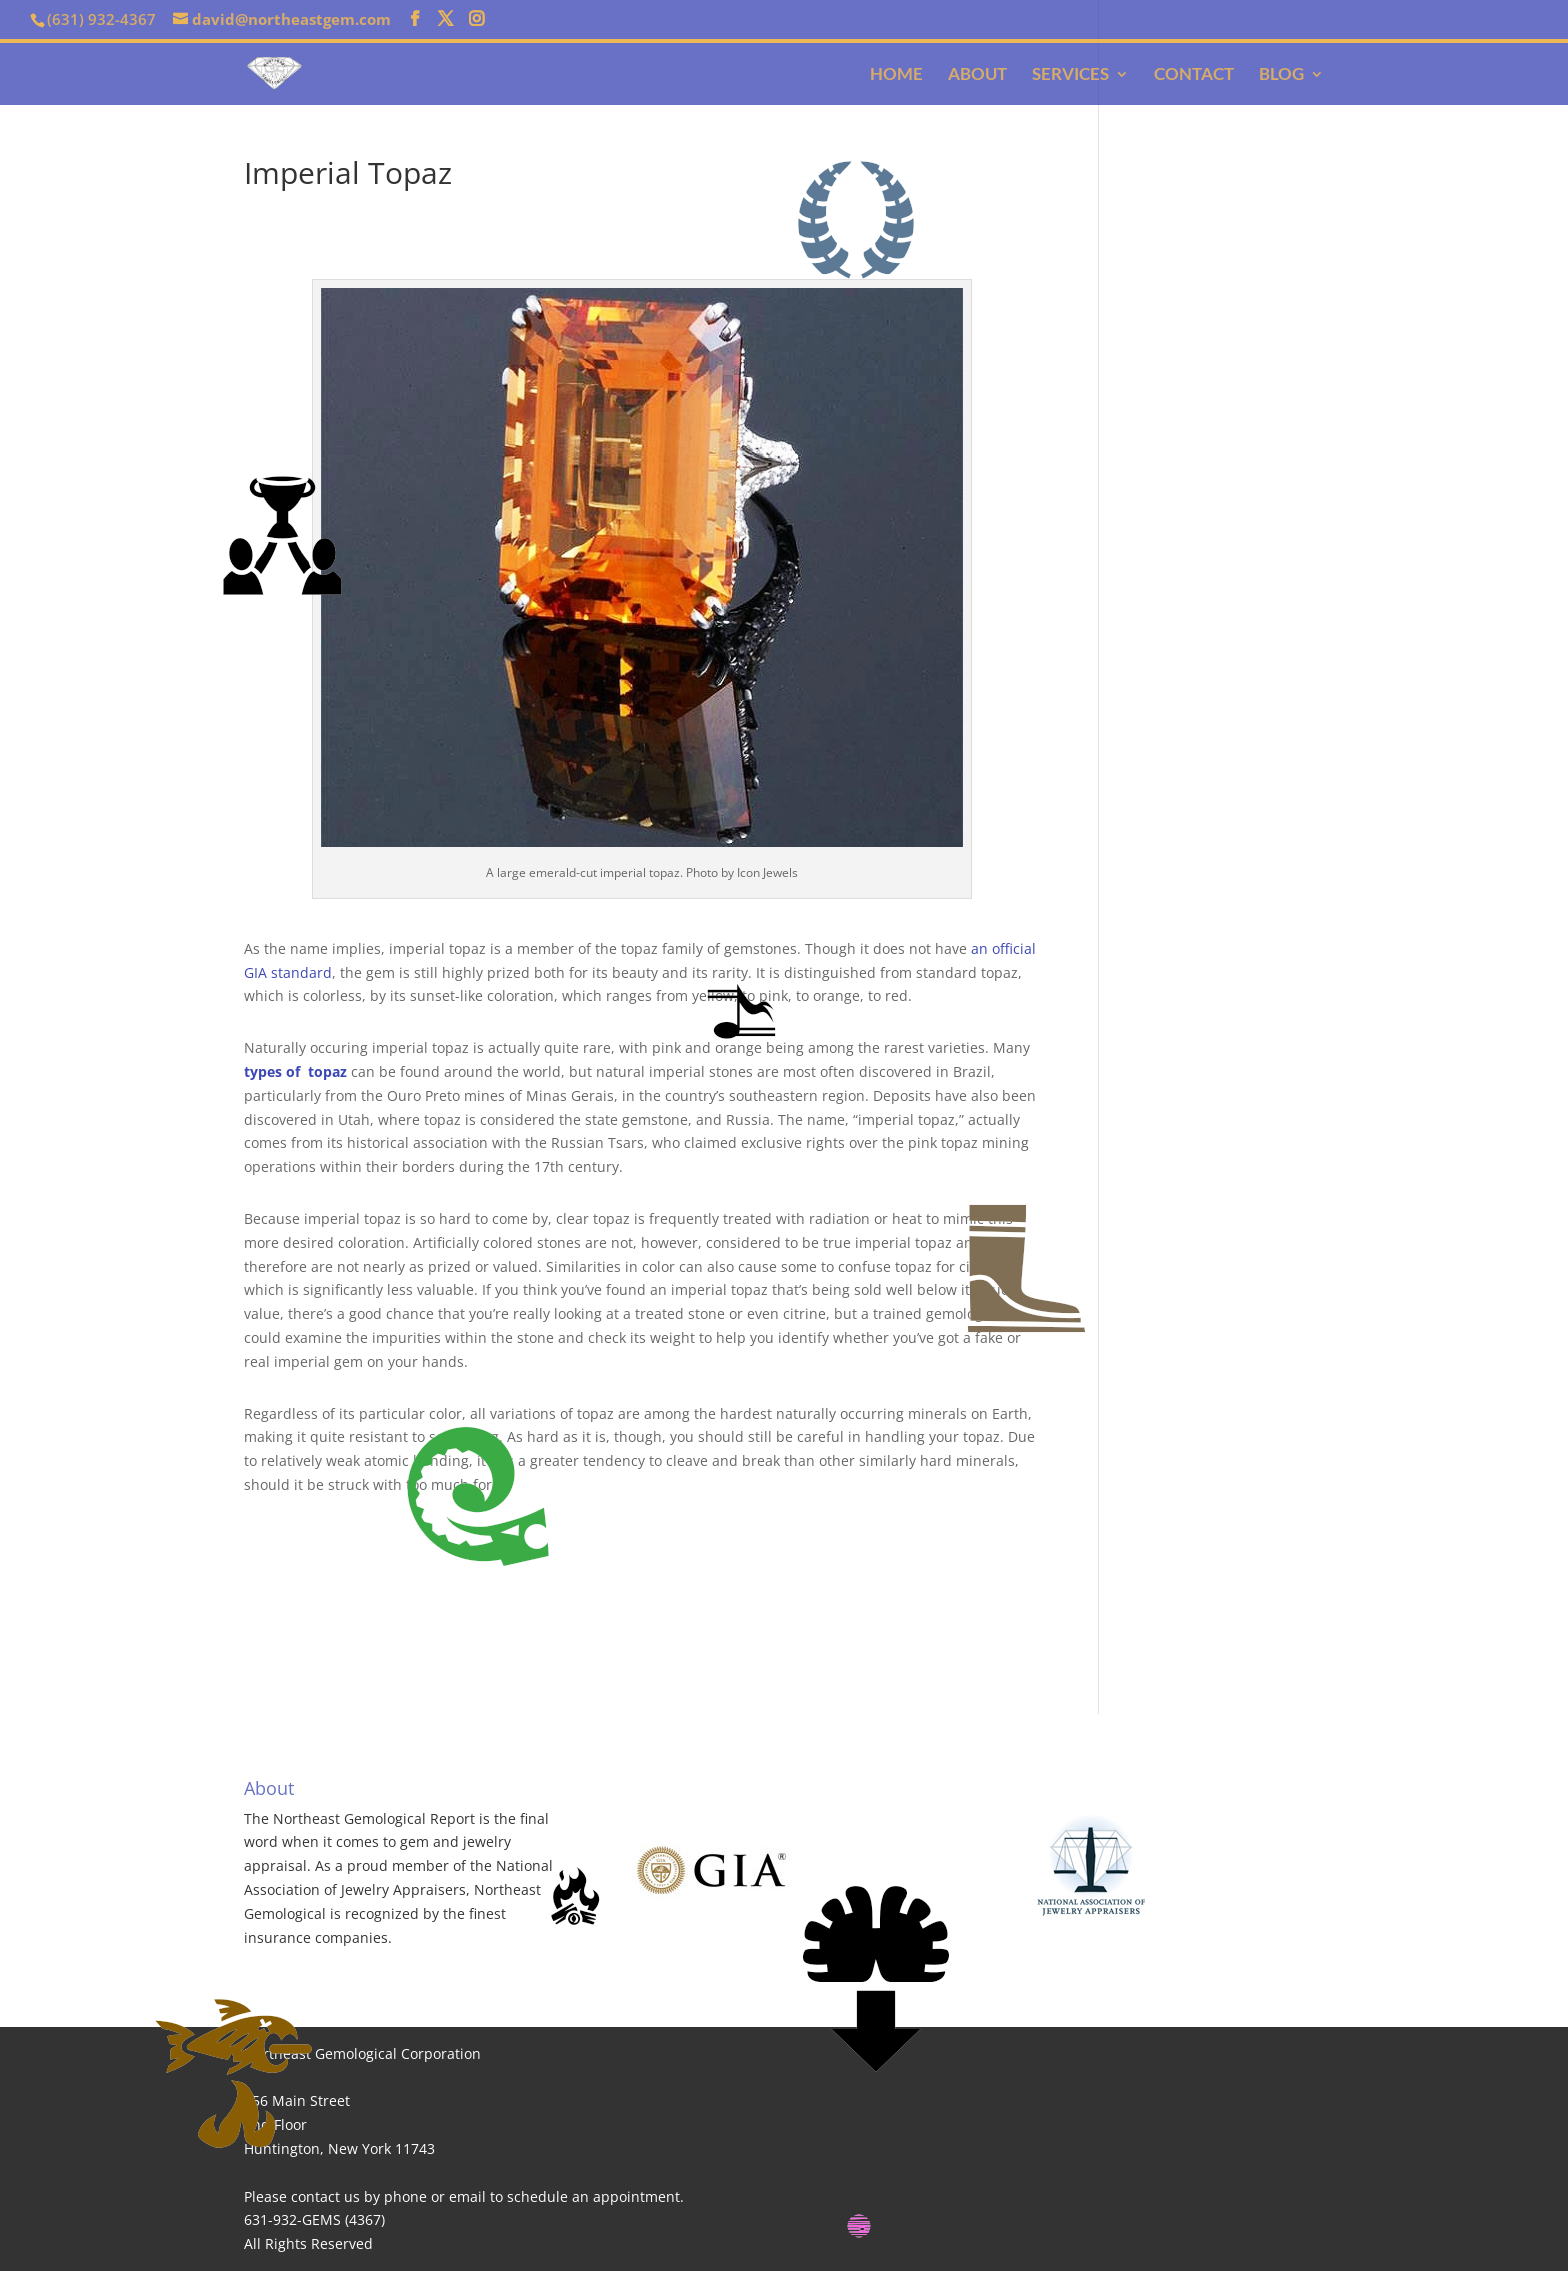 The image size is (1568, 2271). I want to click on adjust audio pitch settings, so click(741, 1013).